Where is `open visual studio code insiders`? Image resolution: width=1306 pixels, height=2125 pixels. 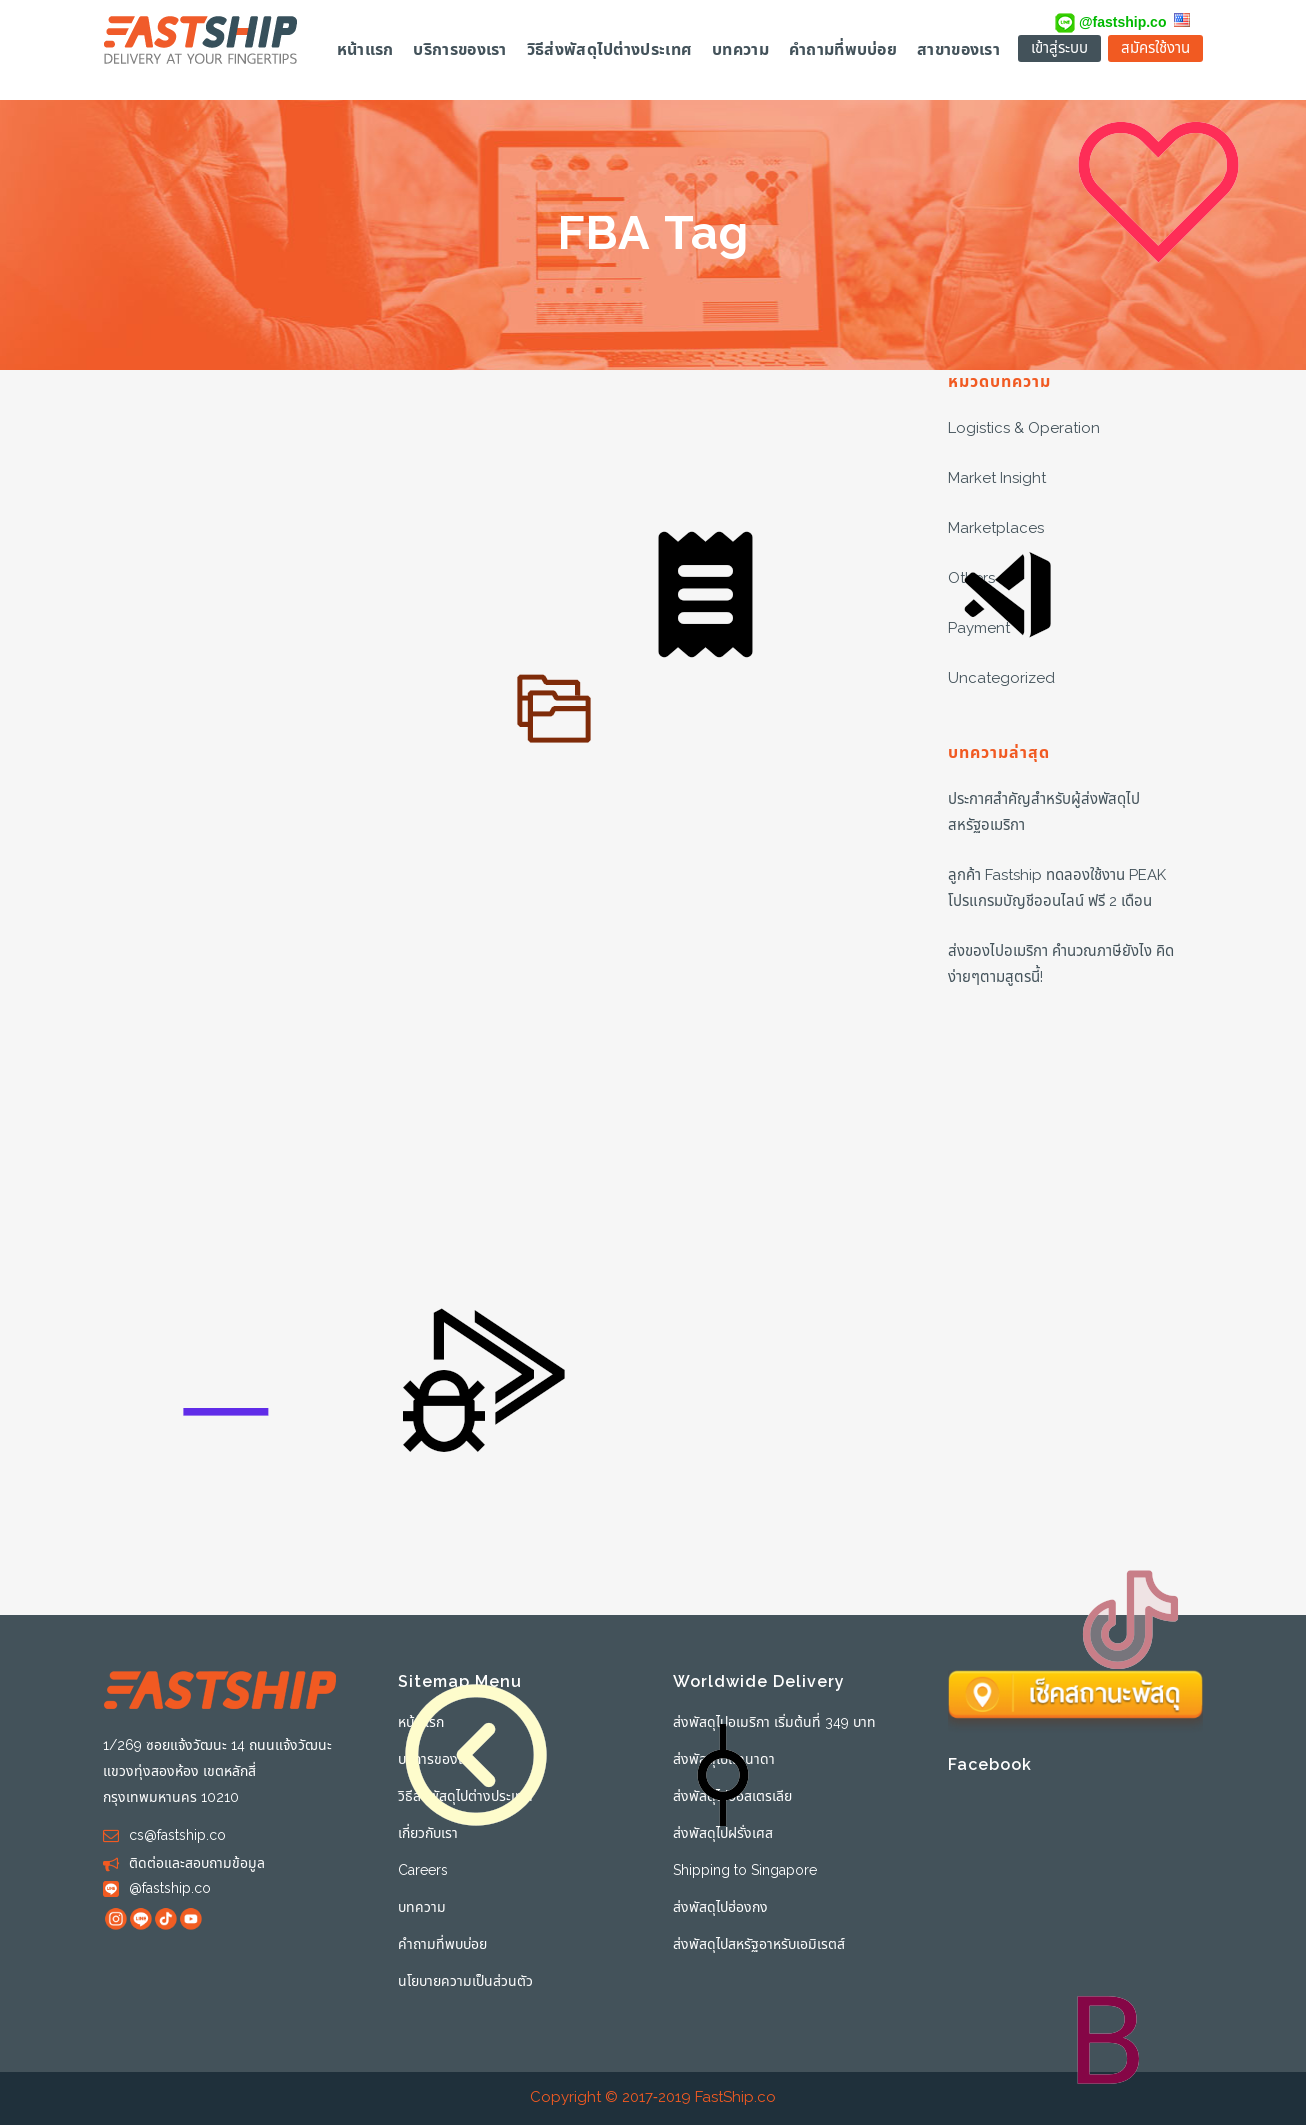
open visual studio code insiders is located at coordinates (1011, 598).